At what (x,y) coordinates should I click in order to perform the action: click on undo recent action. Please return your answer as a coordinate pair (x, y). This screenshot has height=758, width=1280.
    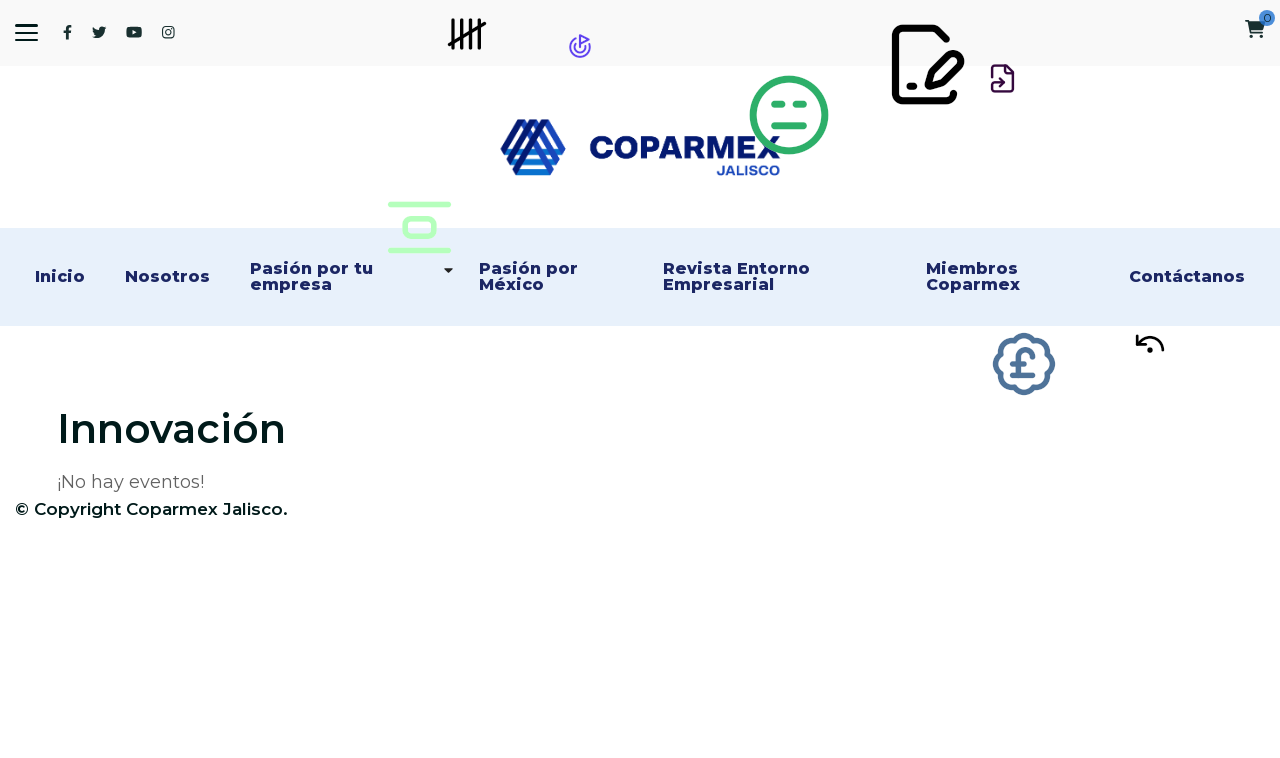
    Looking at the image, I should click on (1150, 343).